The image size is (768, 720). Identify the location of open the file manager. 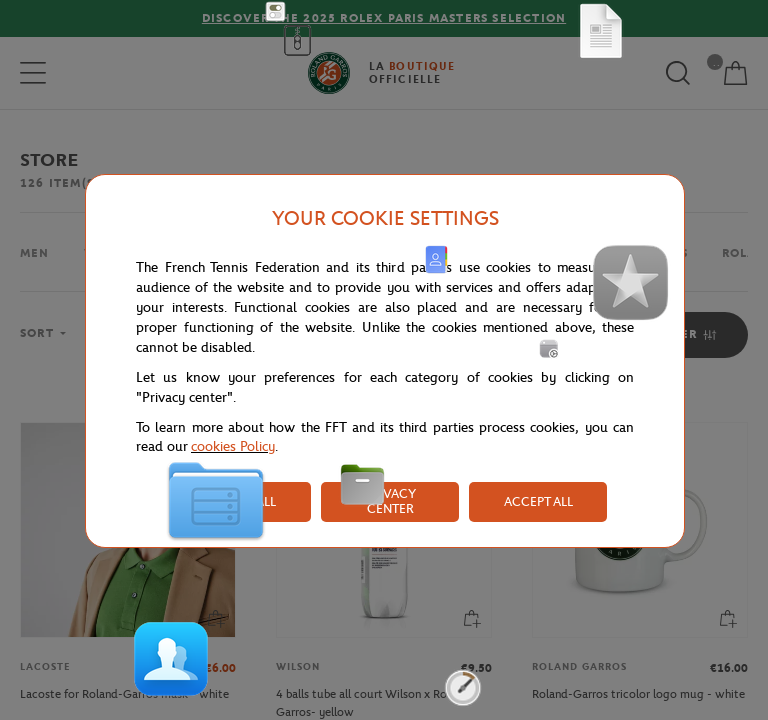
(362, 484).